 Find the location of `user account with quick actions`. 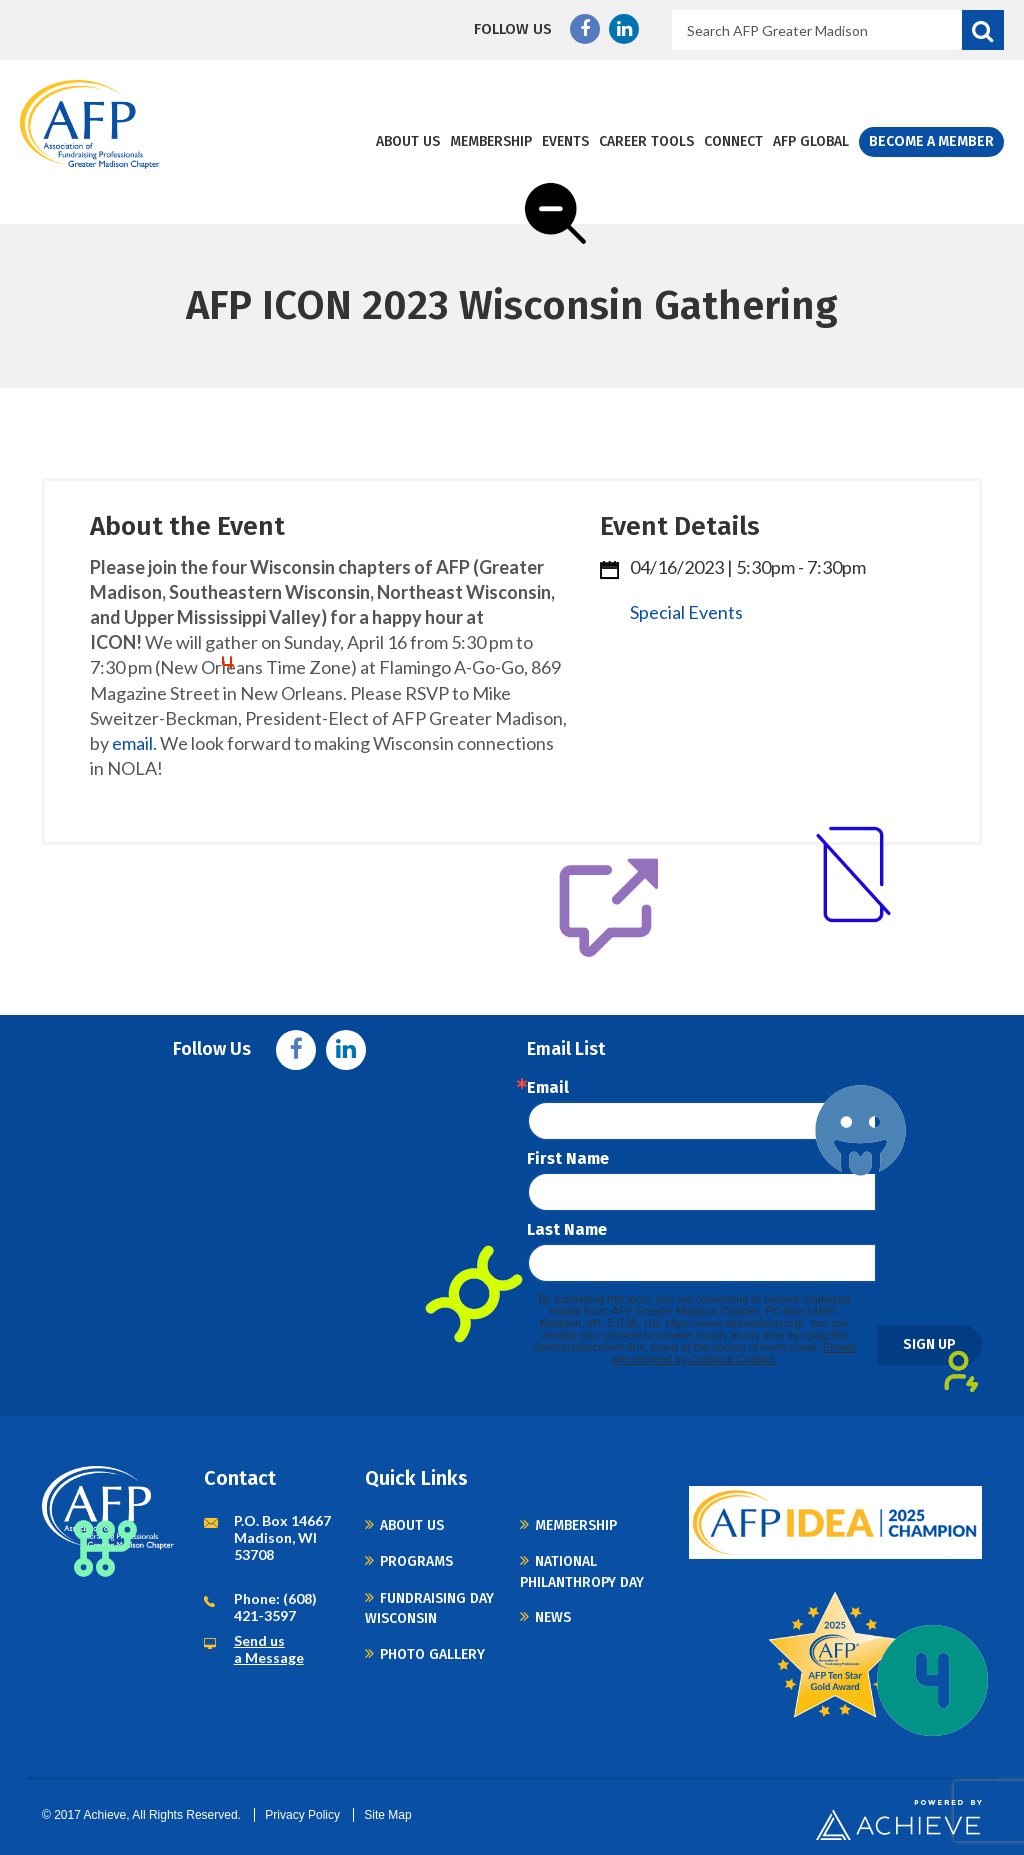

user account with quick actions is located at coordinates (958, 1370).